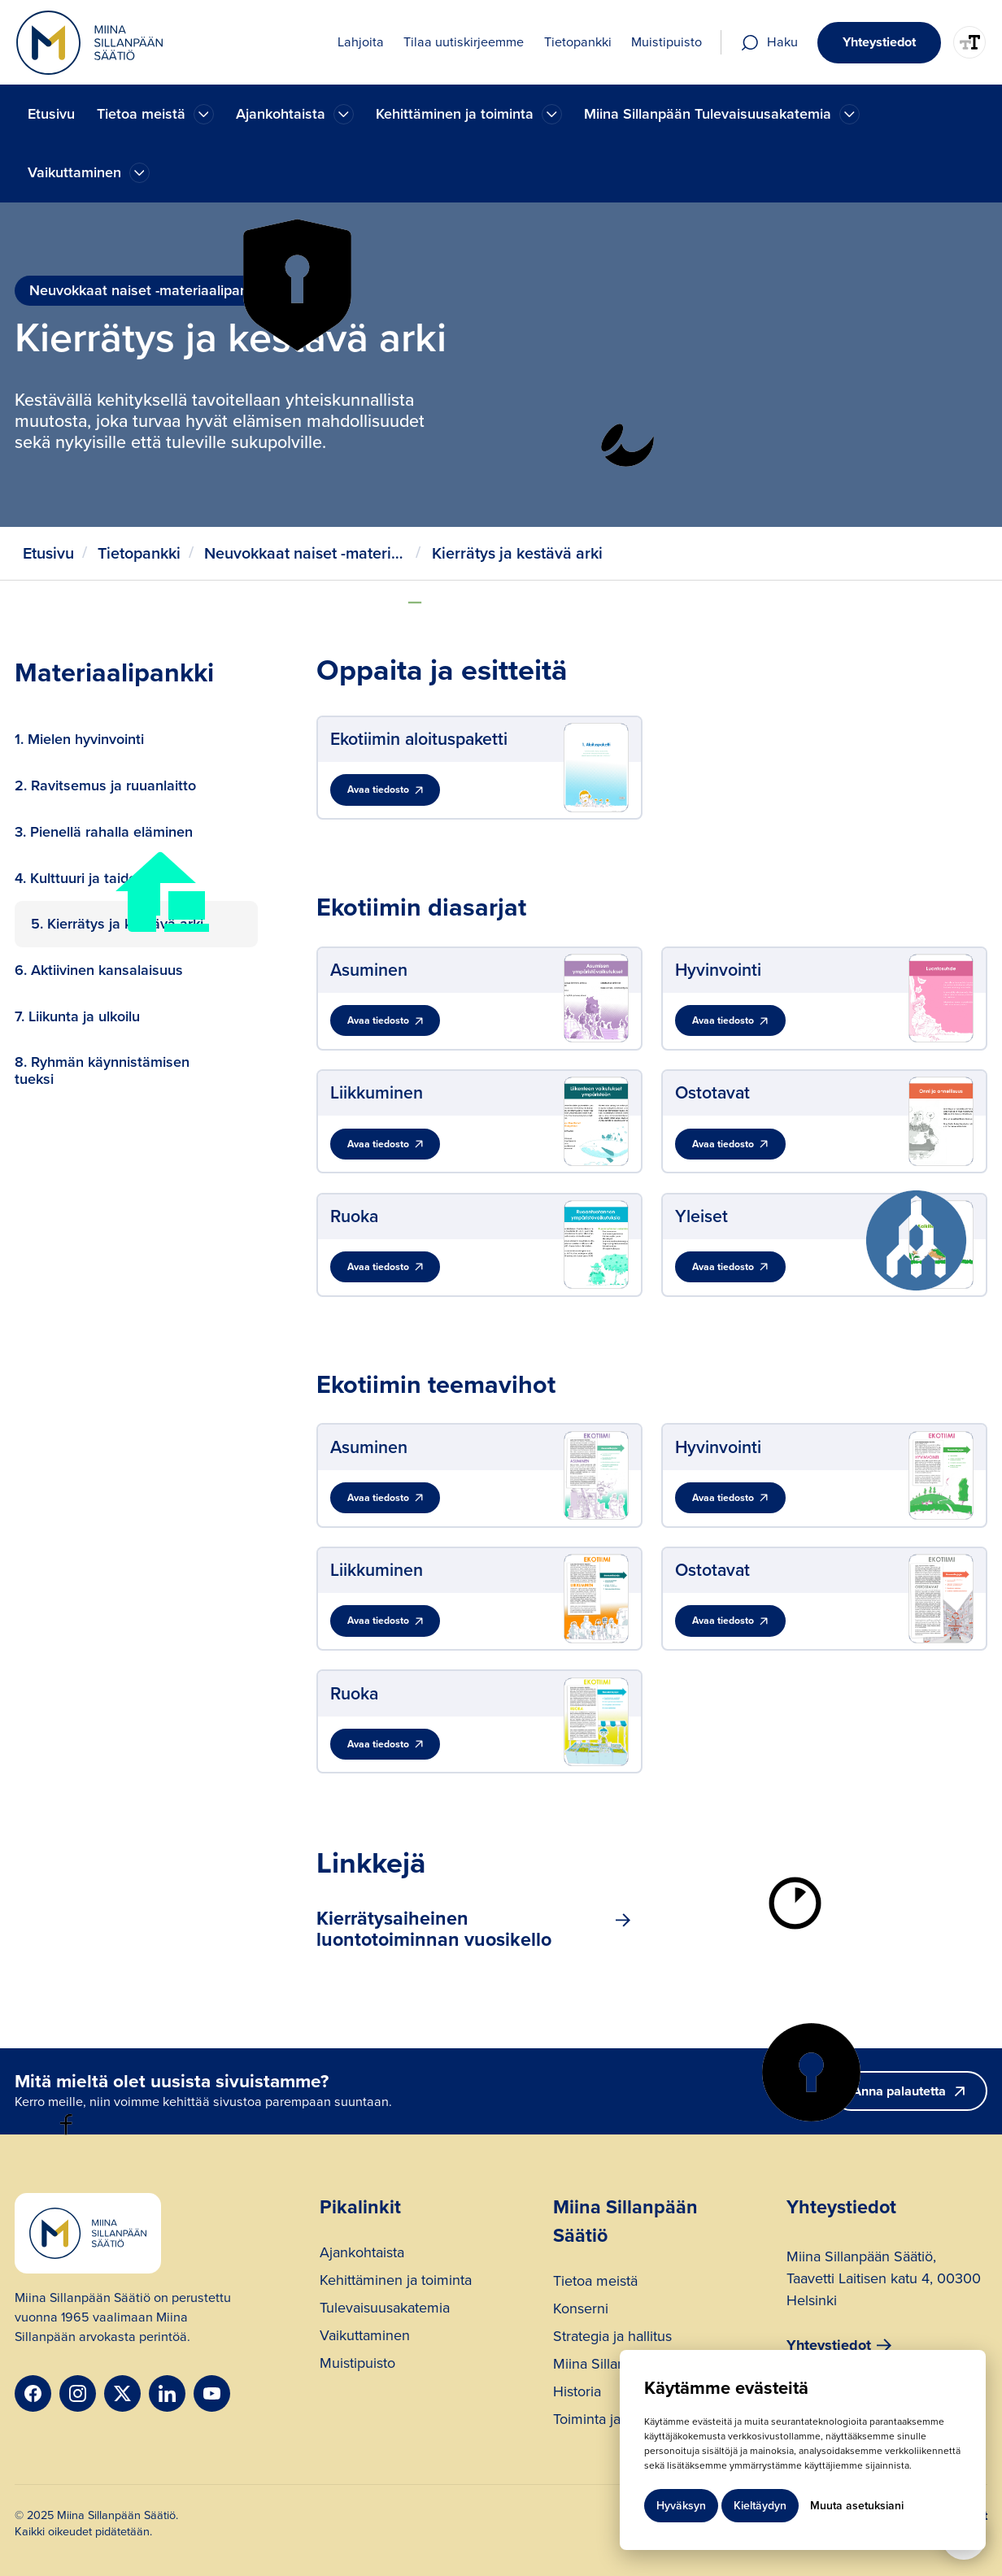 The image size is (1002, 2576). What do you see at coordinates (811, 2072) in the screenshot?
I see `lock or secure a room` at bounding box center [811, 2072].